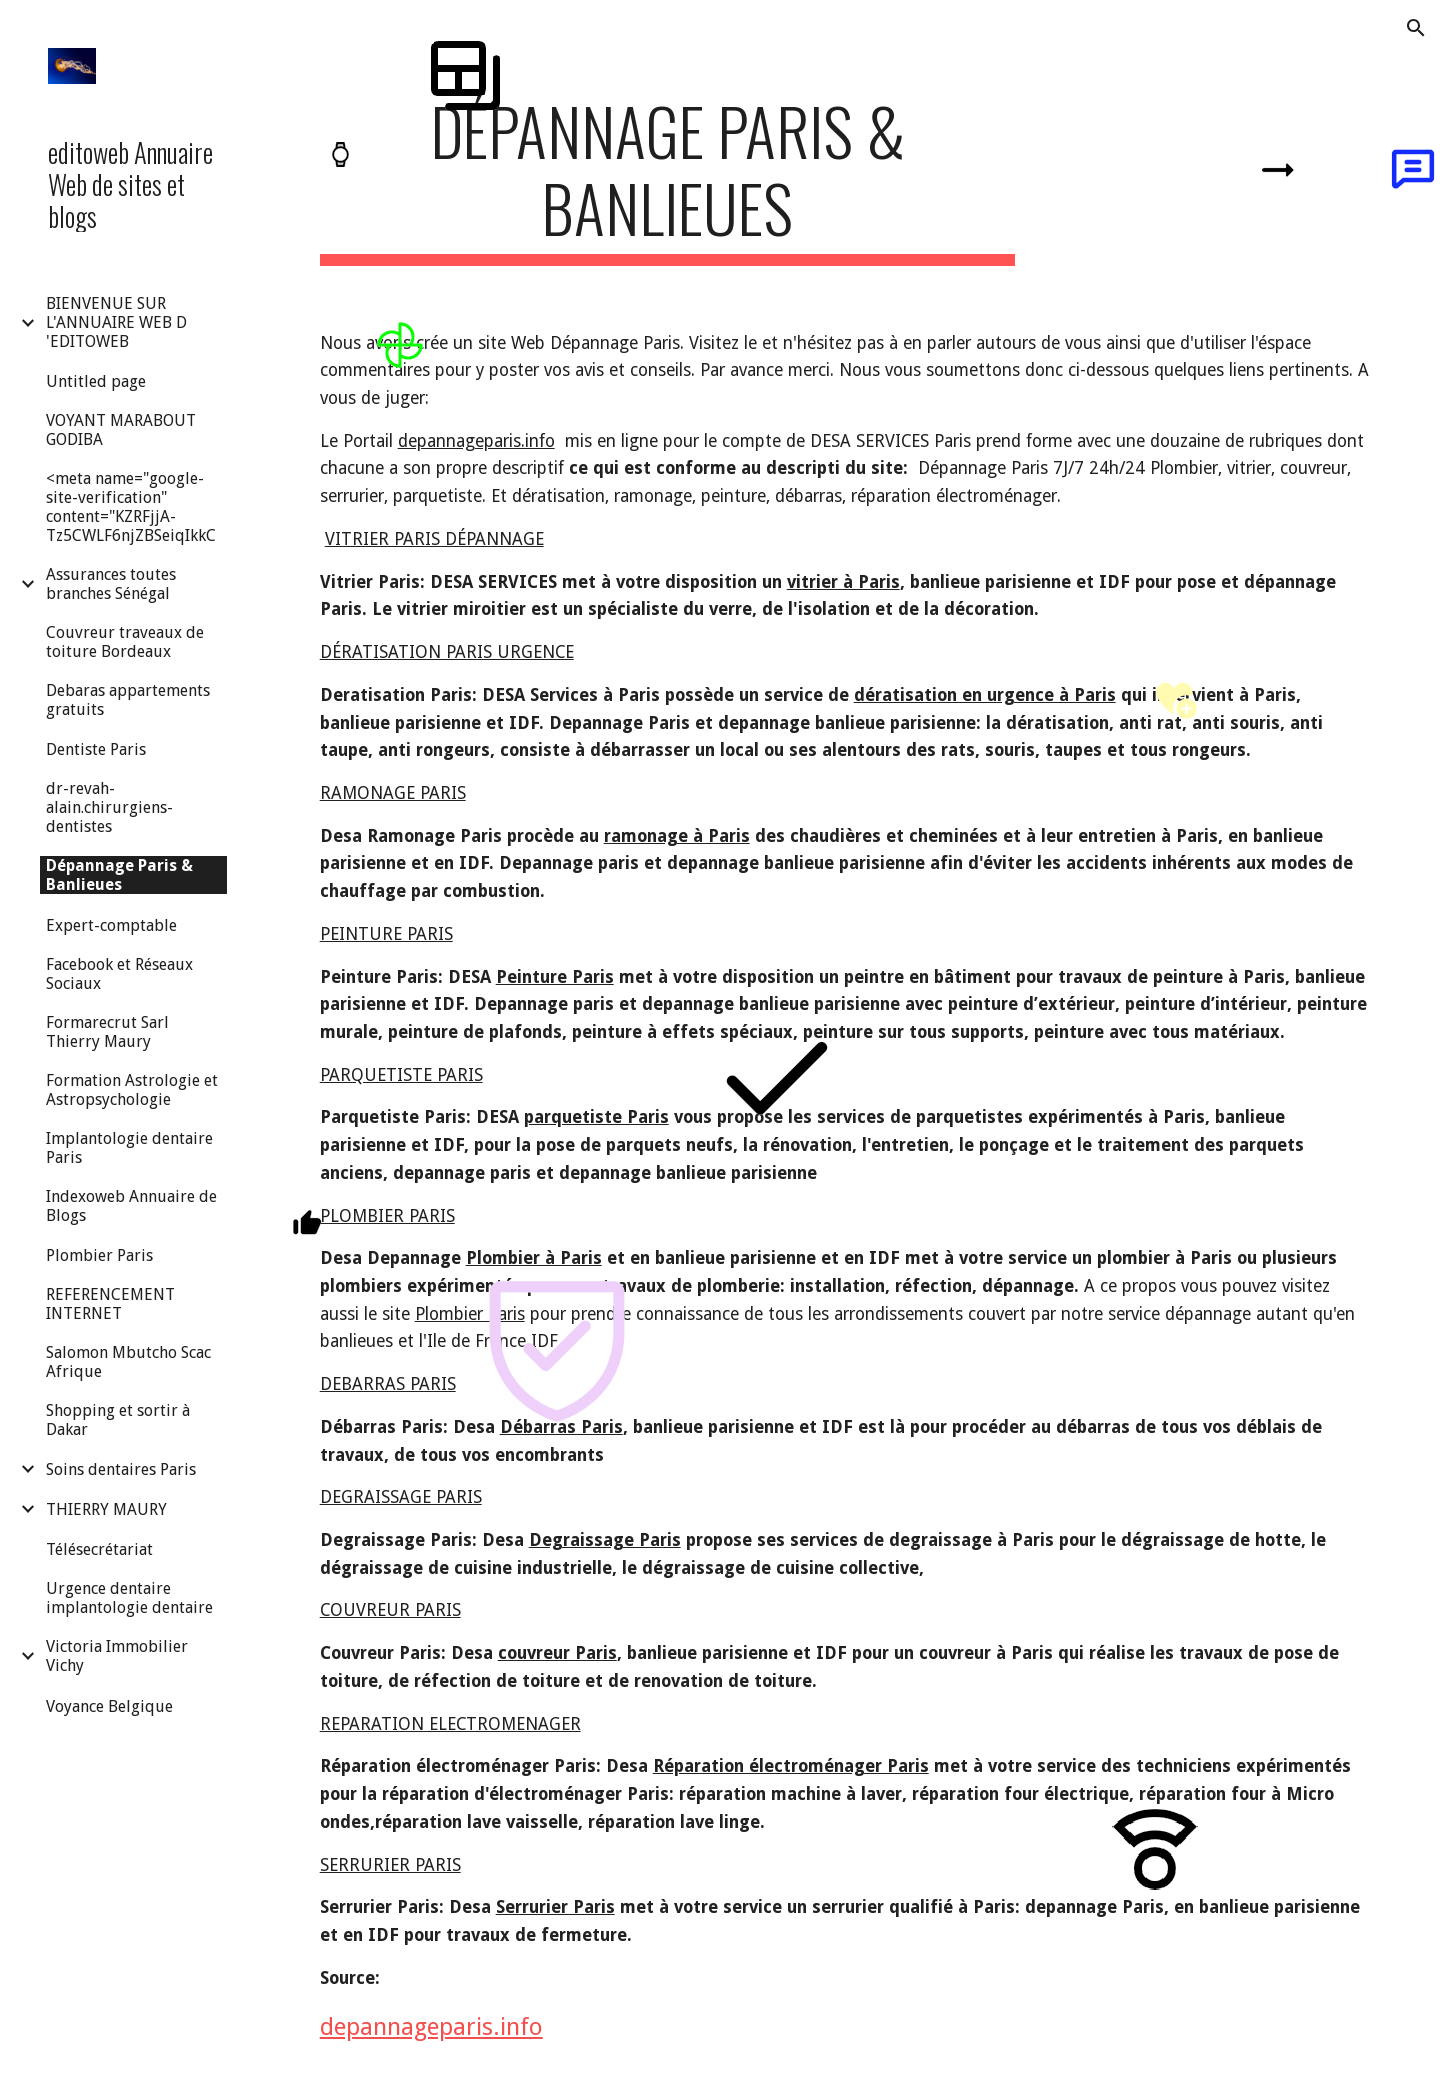  Describe the element at coordinates (1155, 1847) in the screenshot. I see `calibrate compass or directional sensor` at that location.